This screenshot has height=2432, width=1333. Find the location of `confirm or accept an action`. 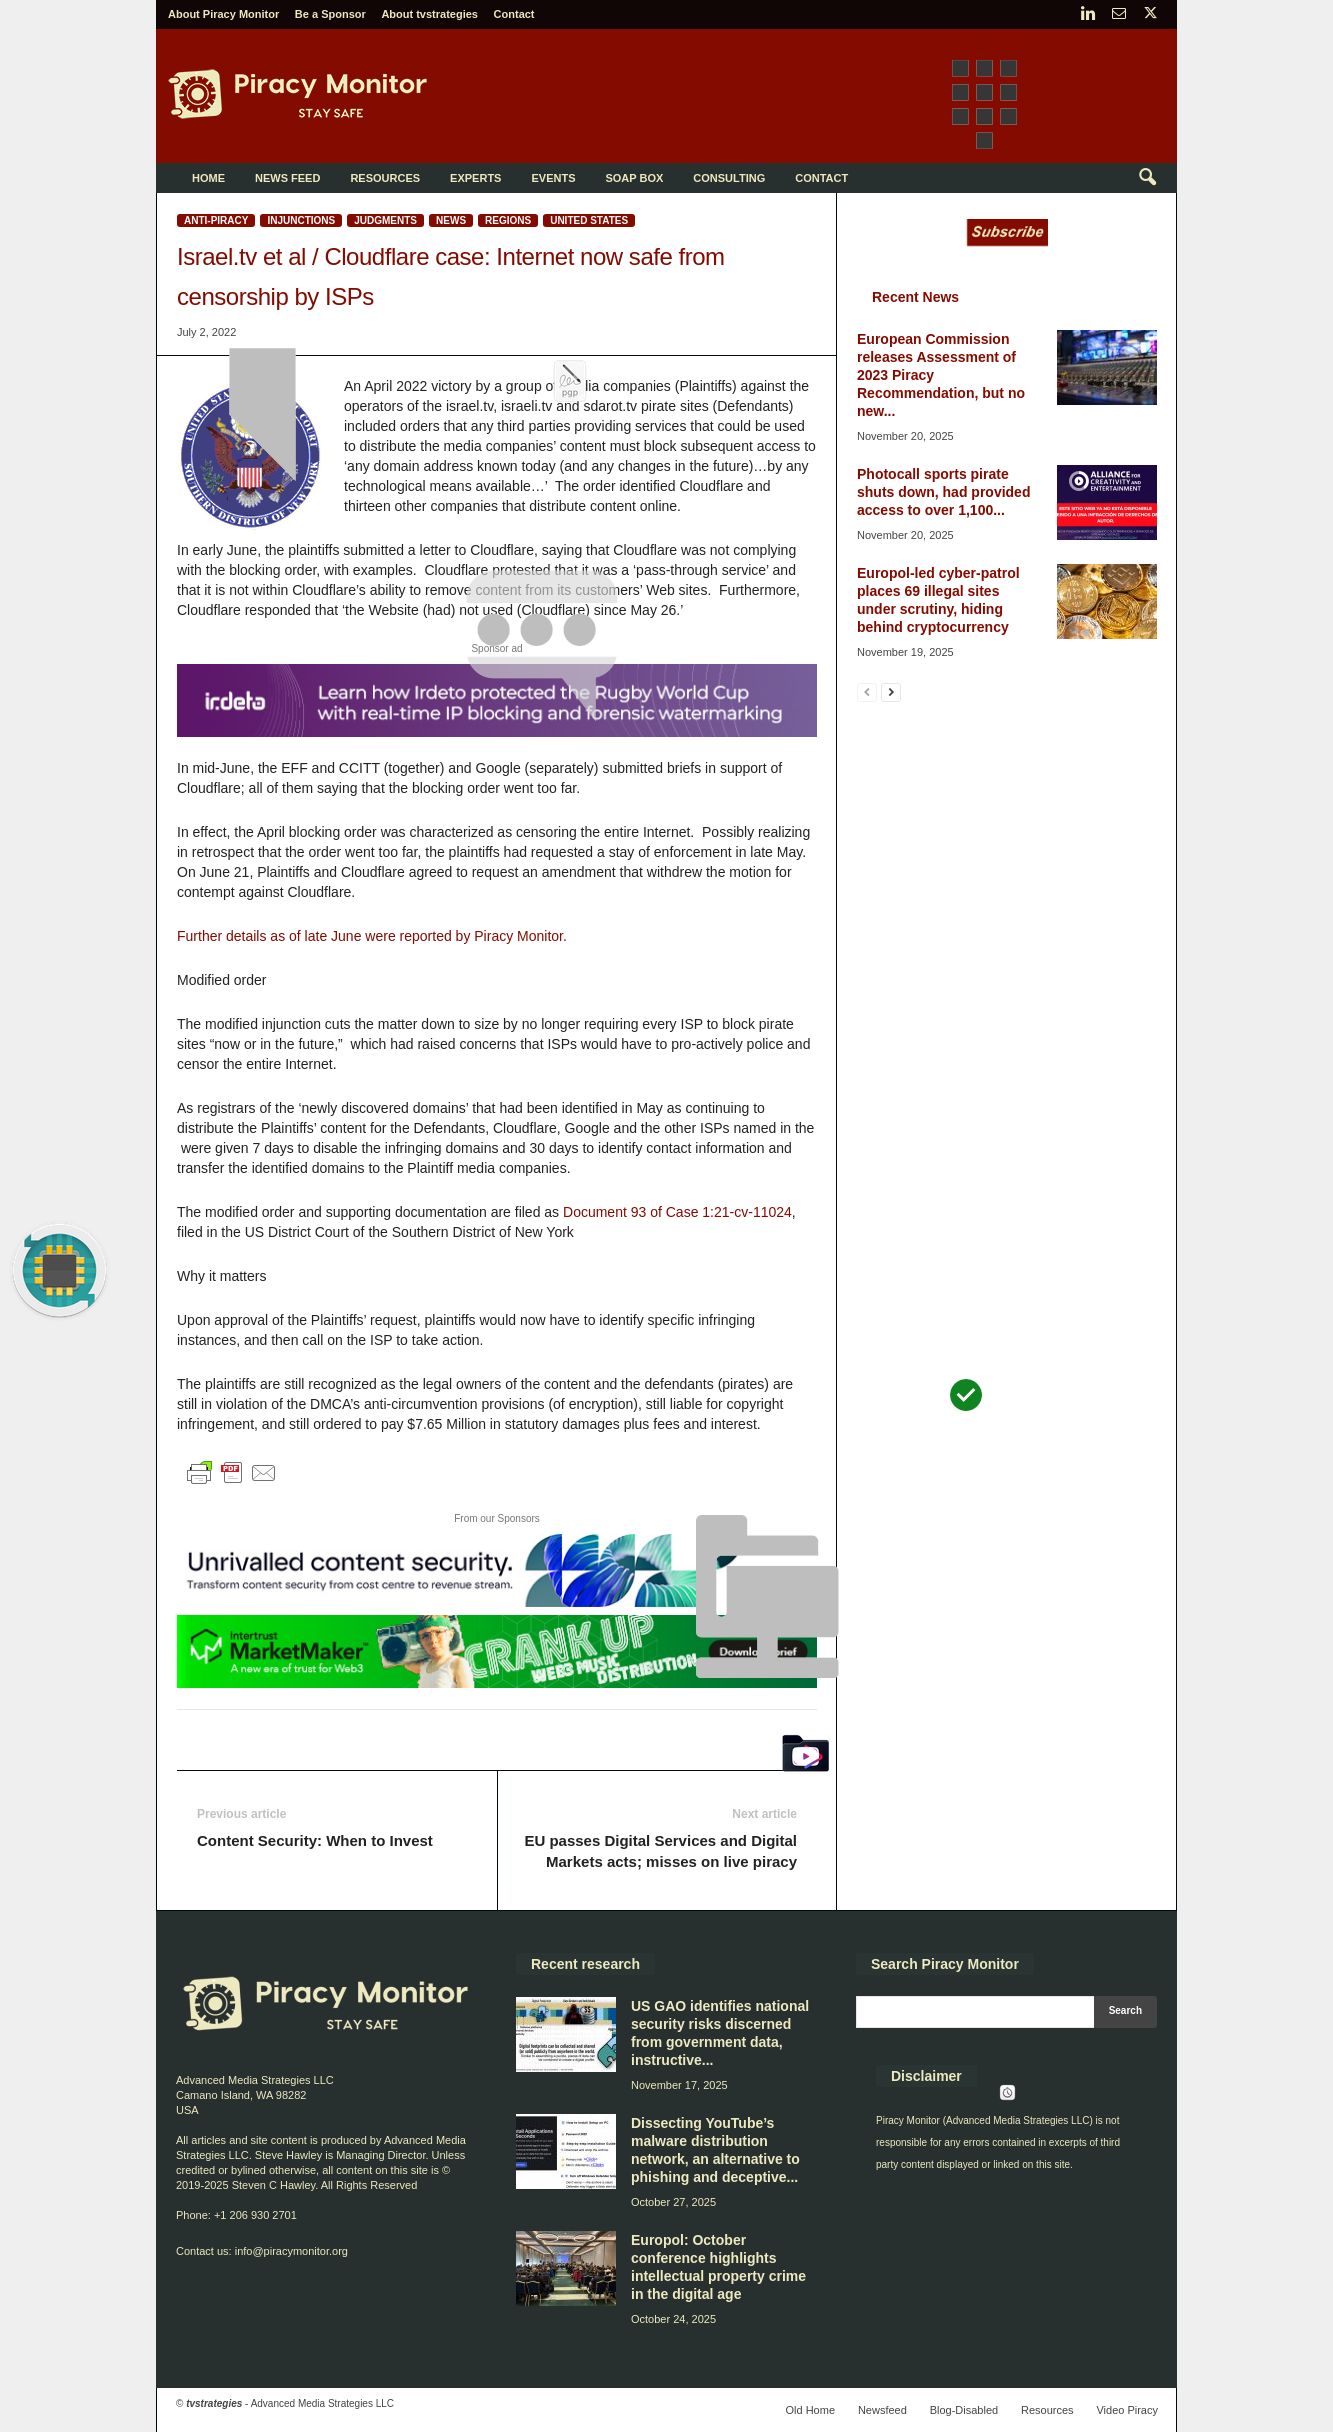

confirm or accept an action is located at coordinates (966, 1395).